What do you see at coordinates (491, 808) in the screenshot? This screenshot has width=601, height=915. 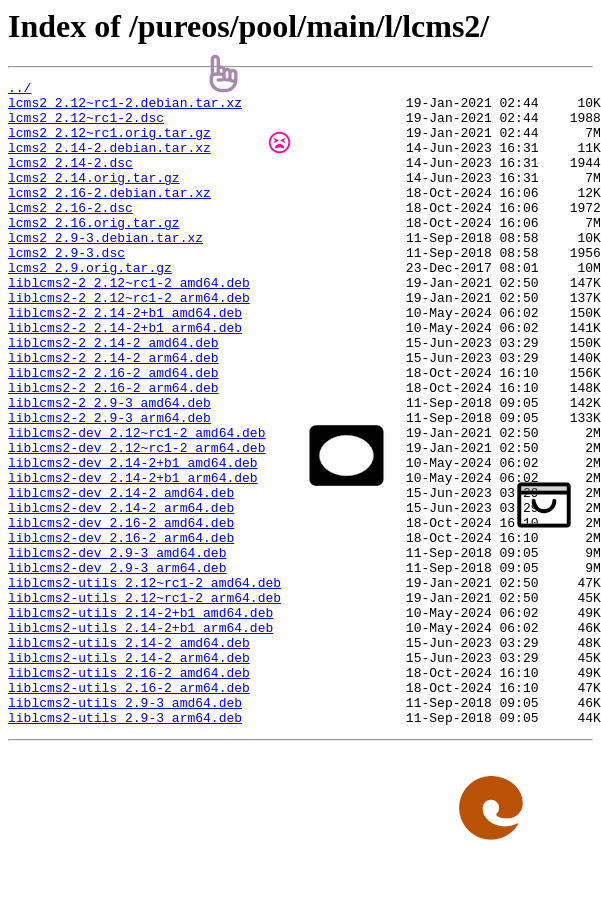 I see `open Microsoft Edge browser` at bounding box center [491, 808].